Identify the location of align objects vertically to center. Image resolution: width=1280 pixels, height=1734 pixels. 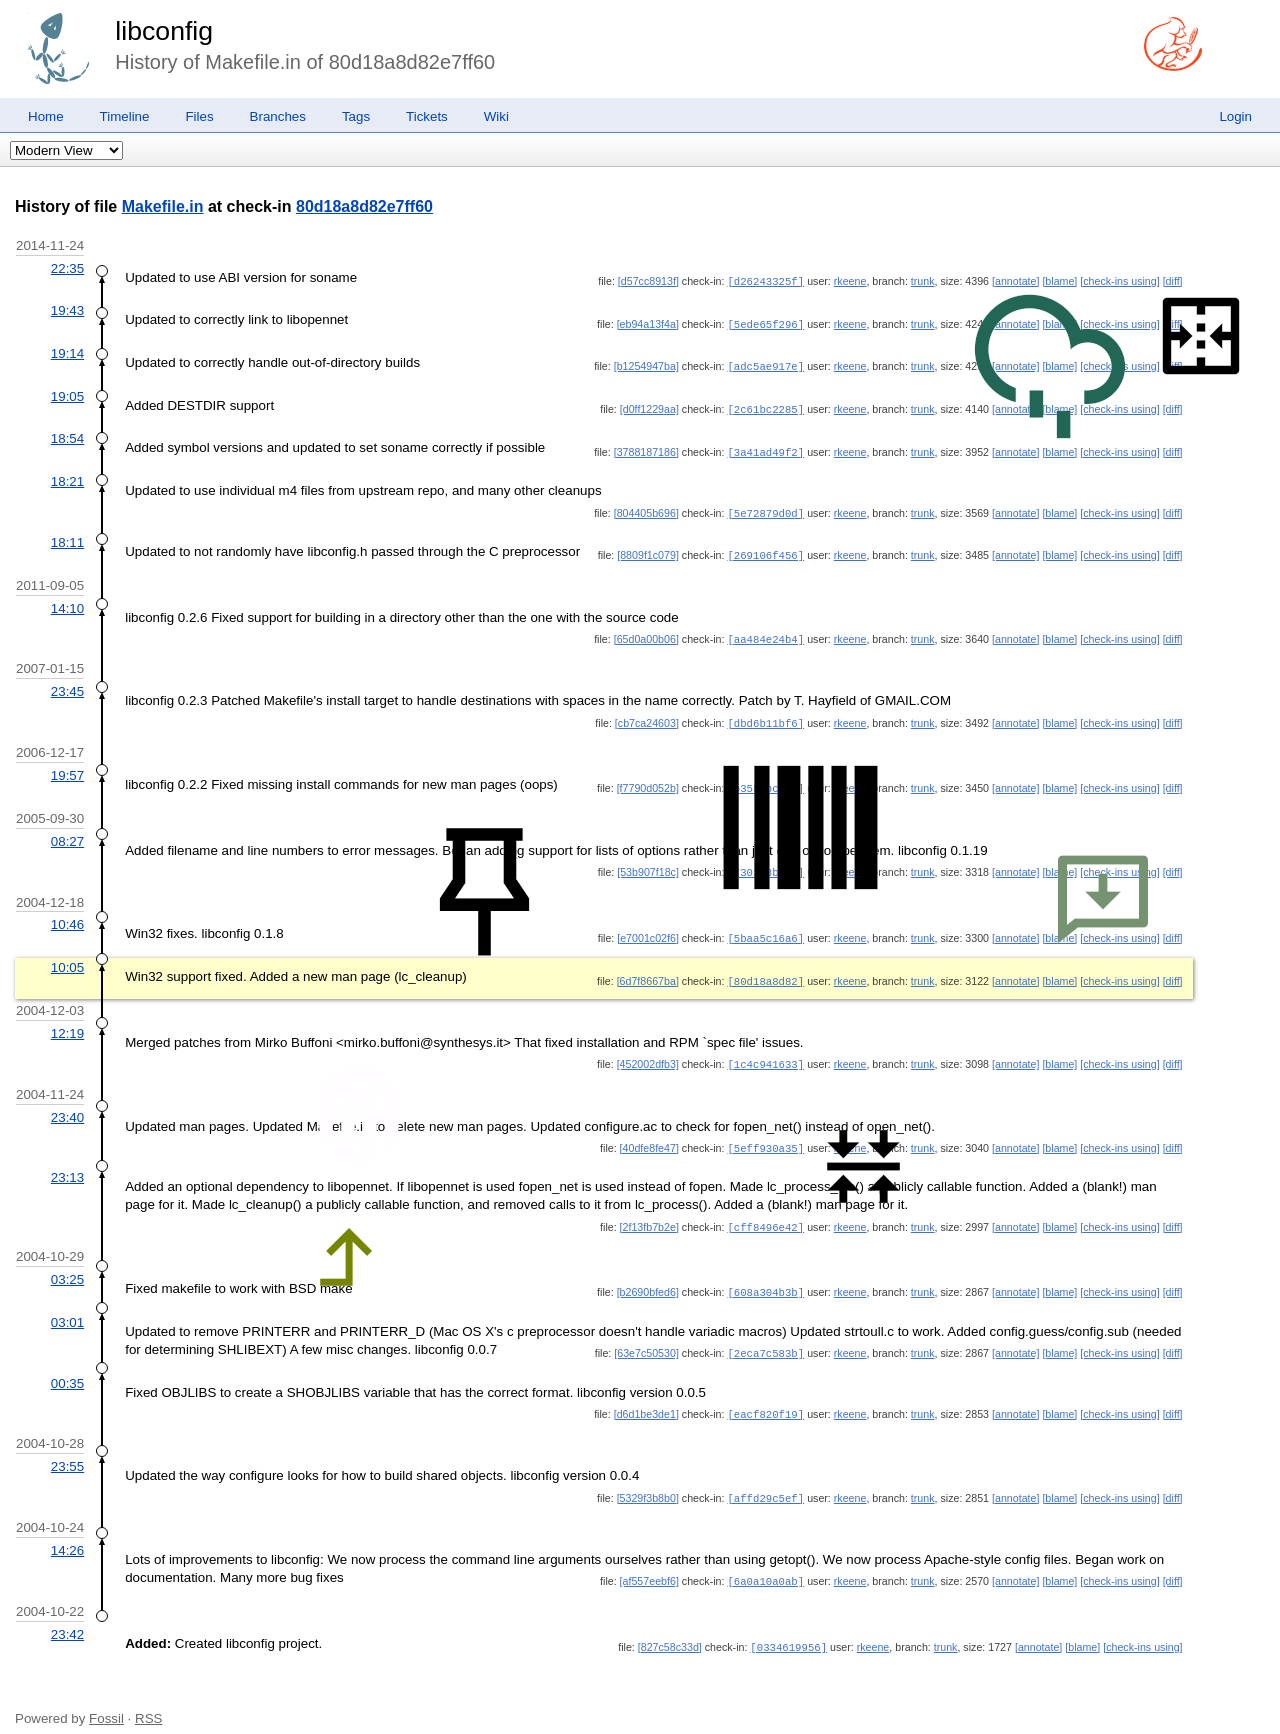
(863, 1166).